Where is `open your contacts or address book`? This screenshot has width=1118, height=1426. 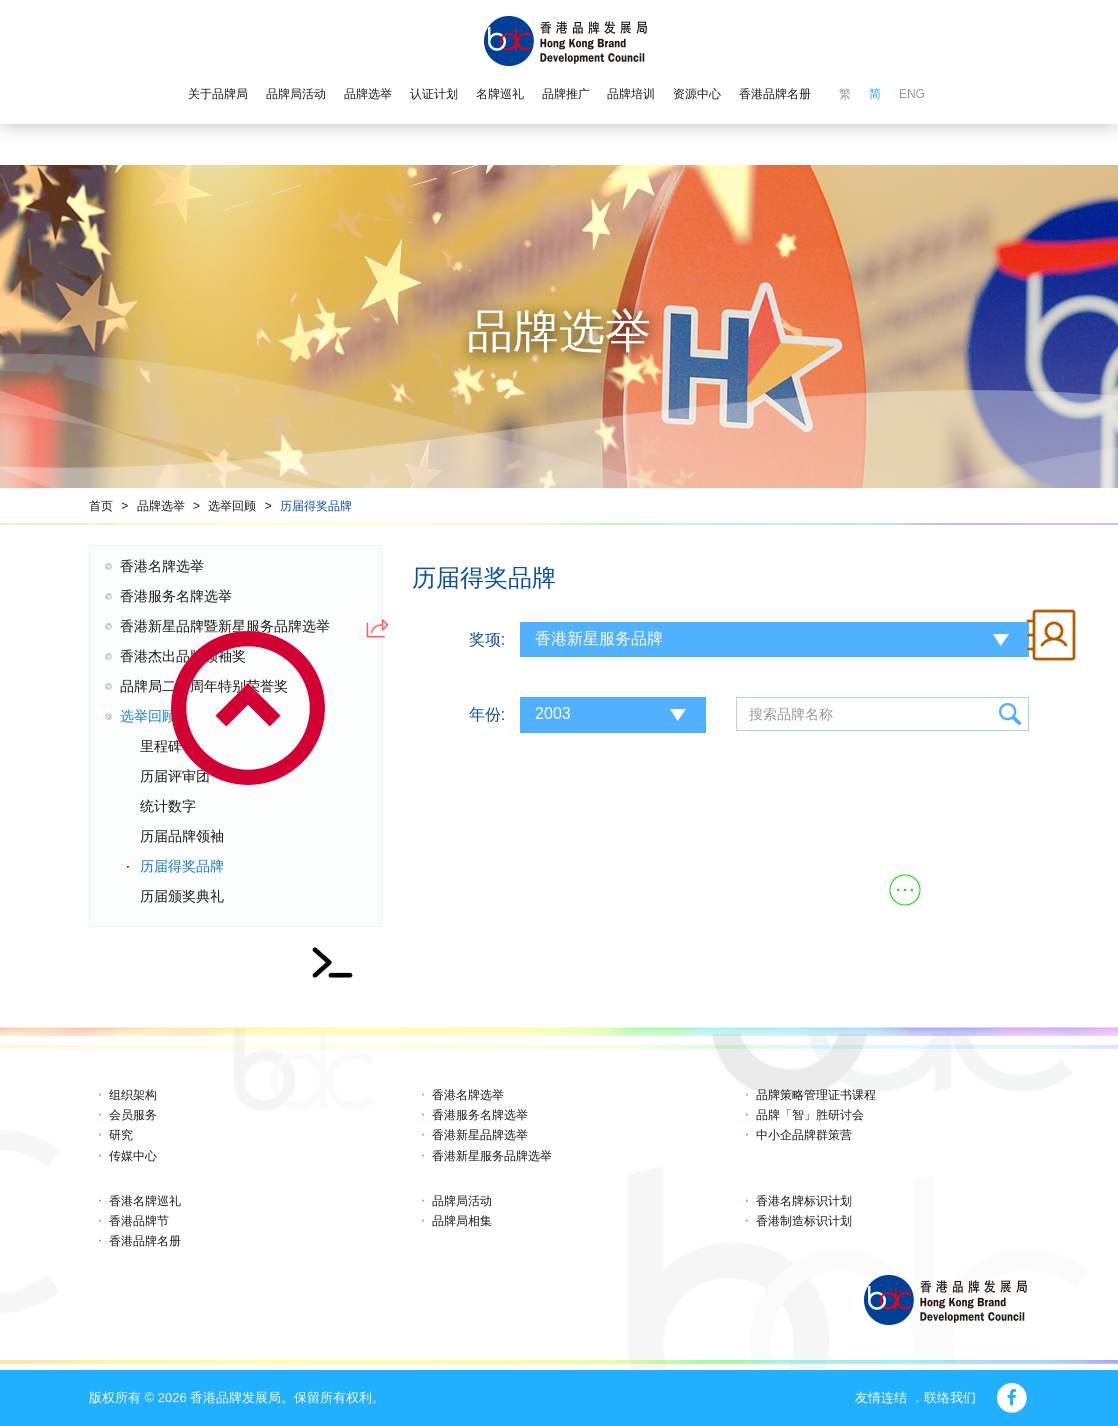
open your contacts or address book is located at coordinates (1052, 635).